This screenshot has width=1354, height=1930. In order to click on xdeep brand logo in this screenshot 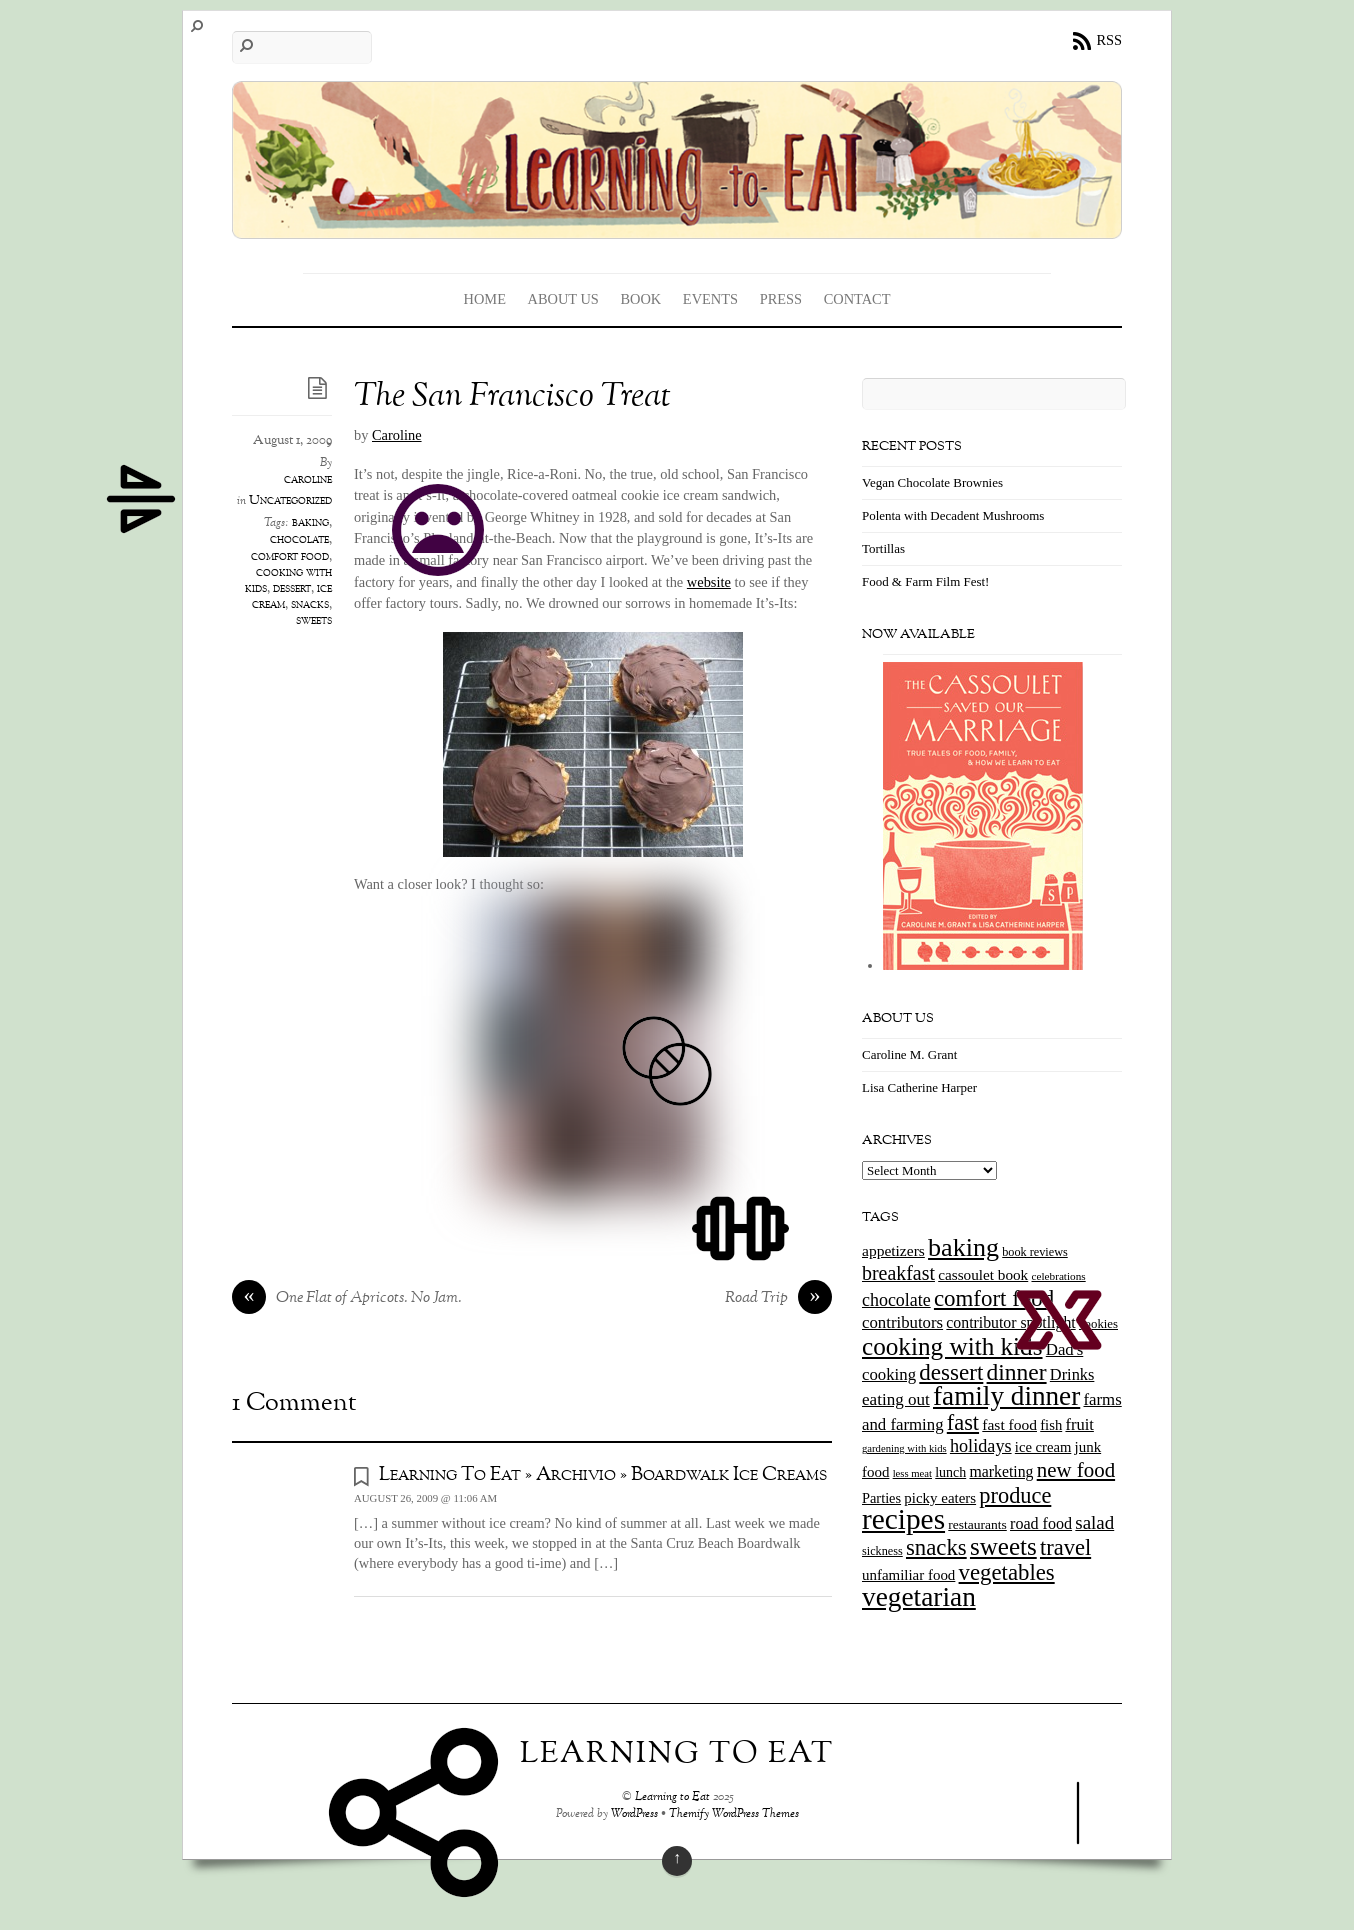, I will do `click(1059, 1320)`.